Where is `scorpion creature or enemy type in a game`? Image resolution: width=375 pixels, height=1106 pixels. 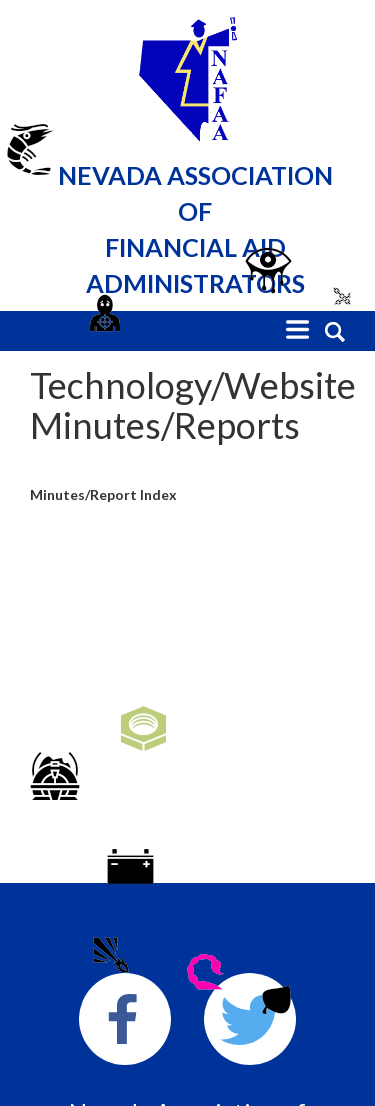
scorpion creature or enemy type in a game is located at coordinates (205, 970).